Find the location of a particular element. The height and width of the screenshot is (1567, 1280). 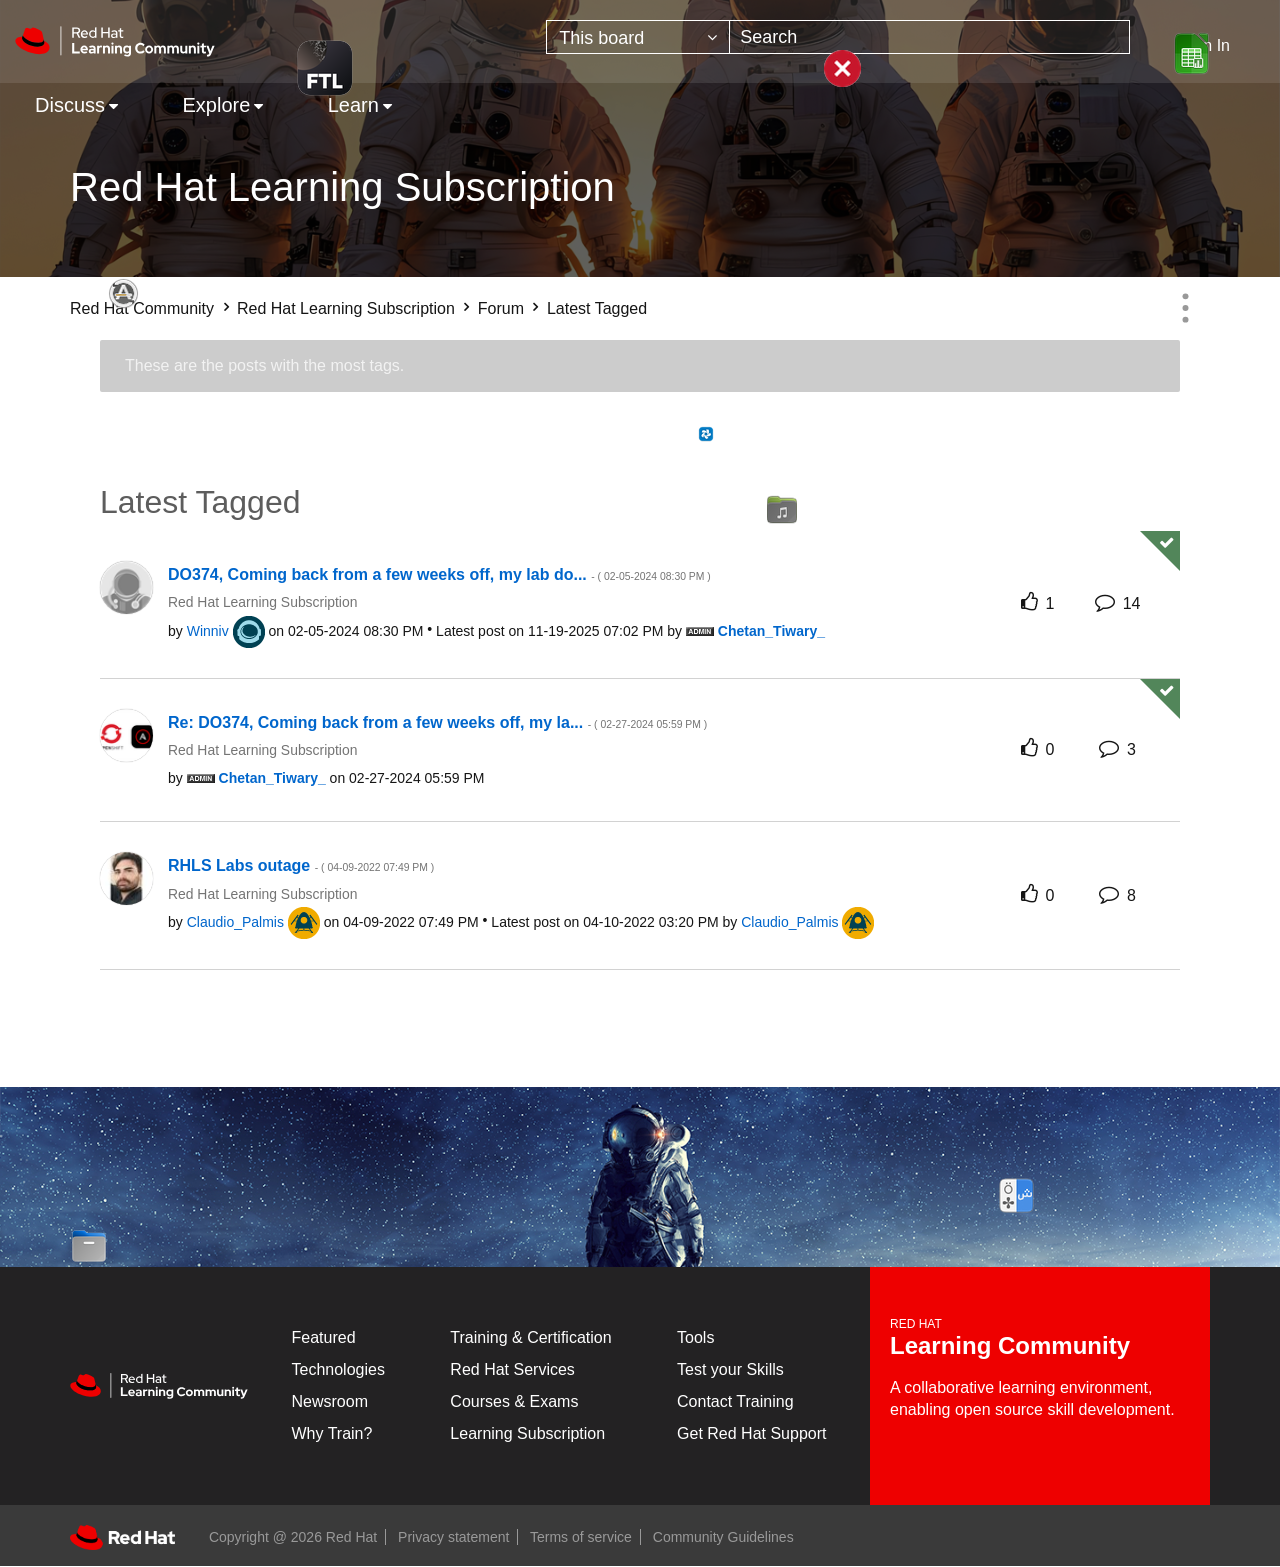

open the character map application is located at coordinates (1016, 1195).